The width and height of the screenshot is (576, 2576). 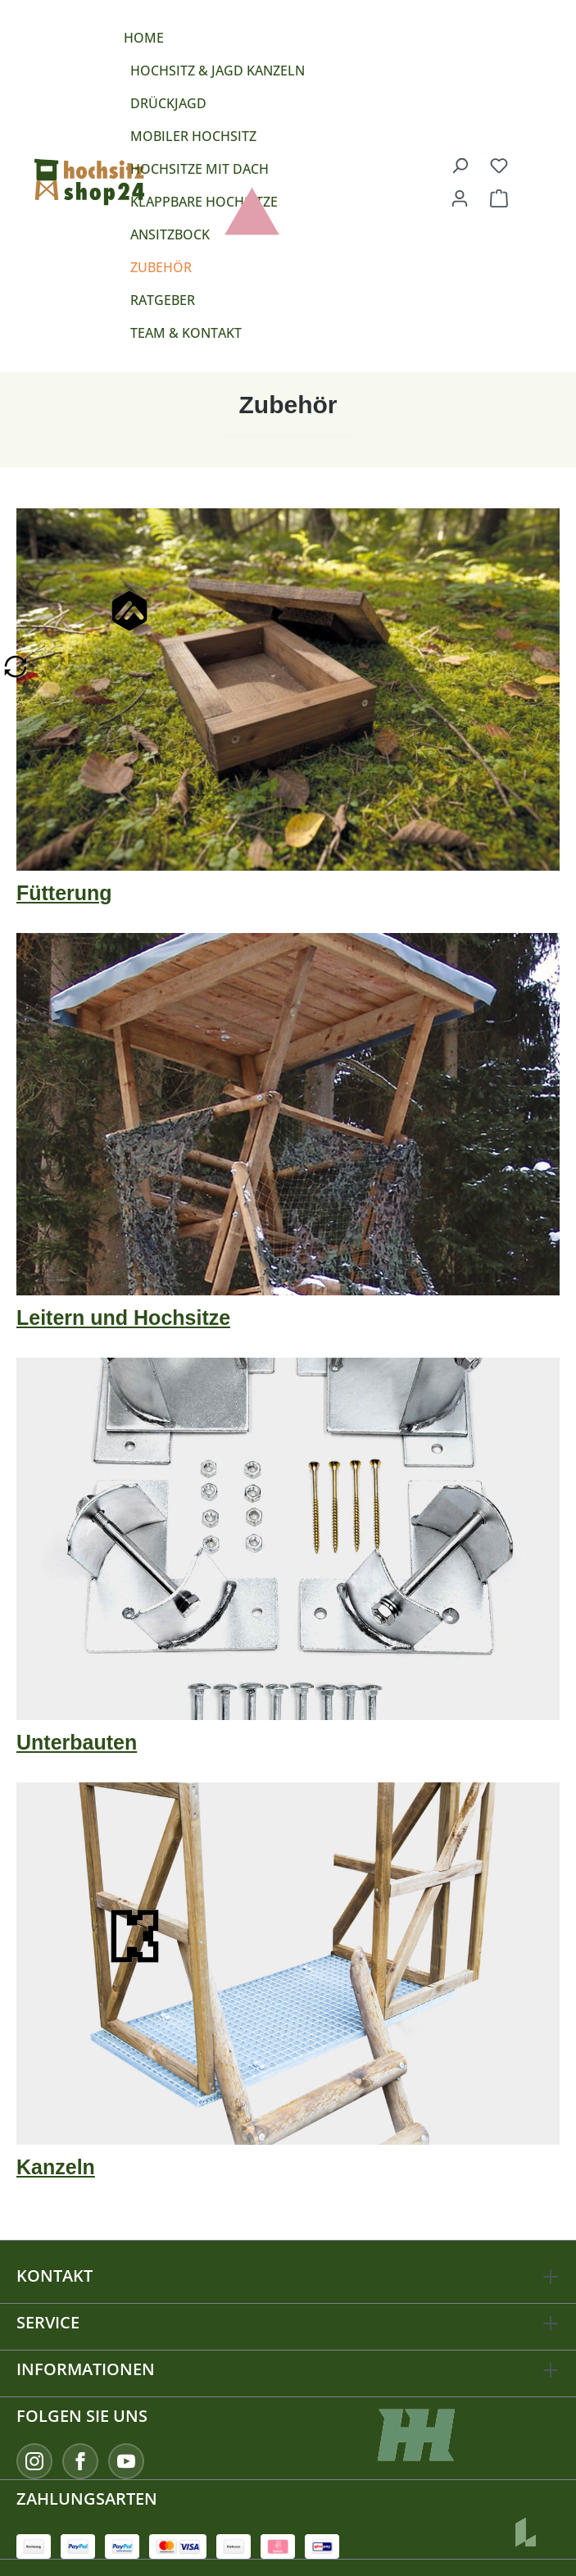 What do you see at coordinates (134, 1936) in the screenshot?
I see `open kick streaming platform` at bounding box center [134, 1936].